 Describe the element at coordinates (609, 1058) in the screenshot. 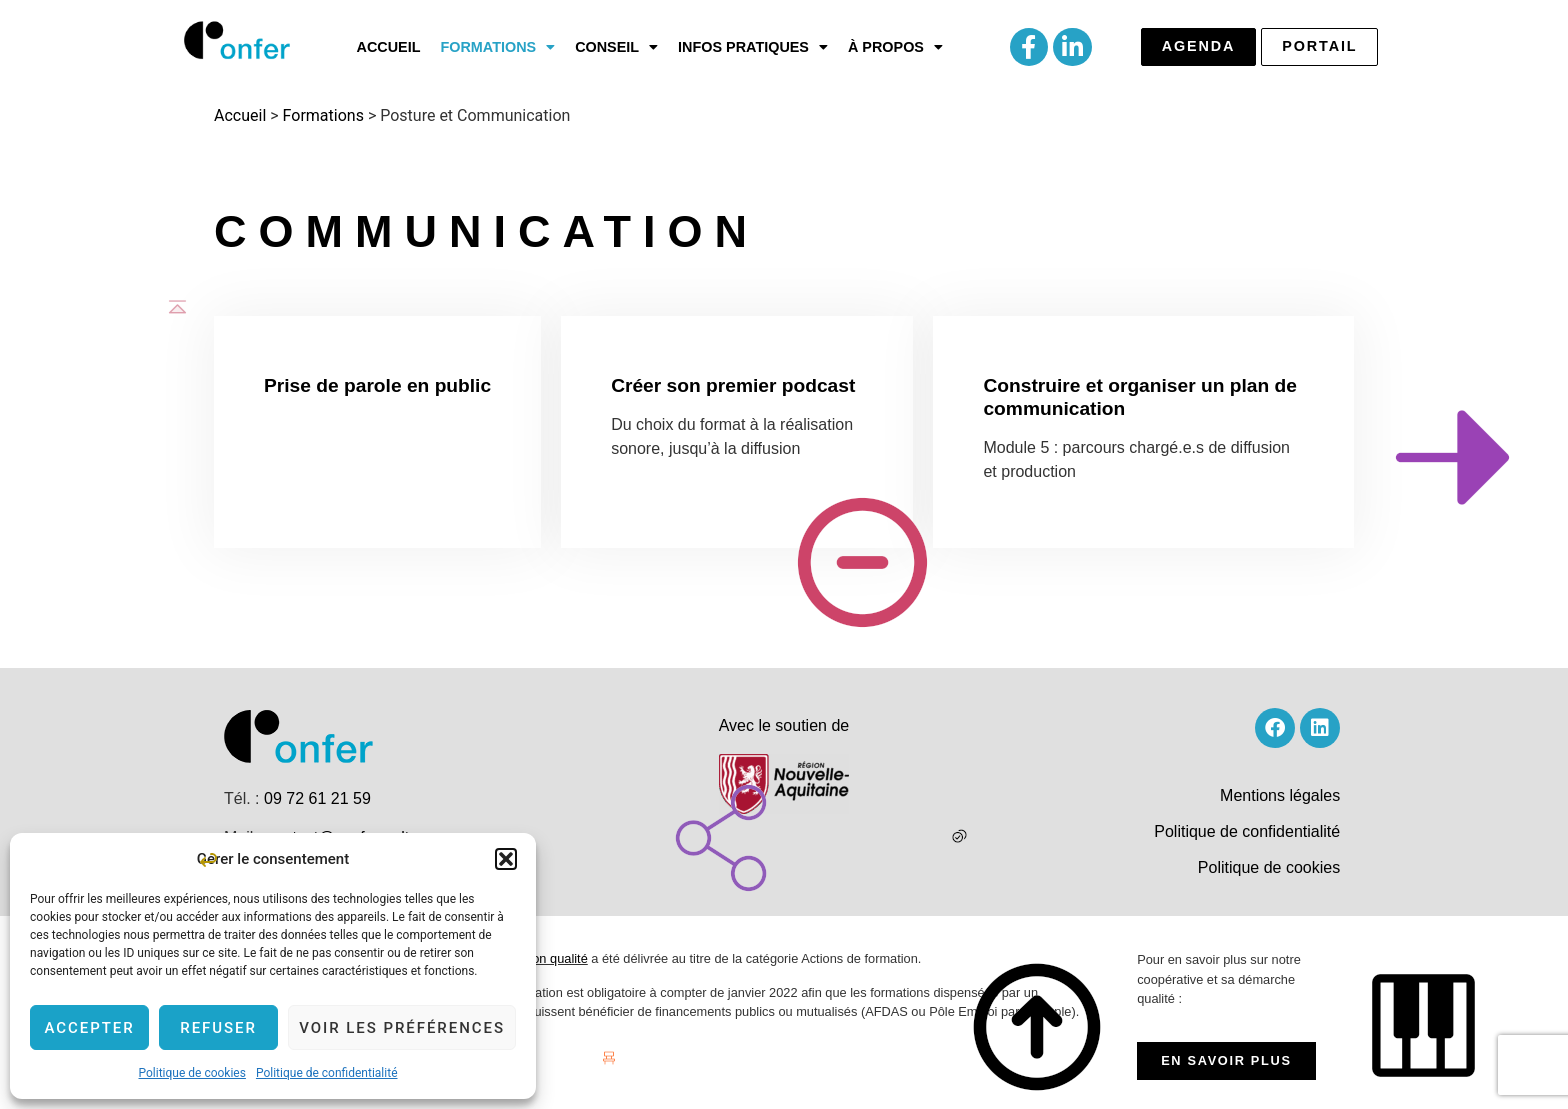

I see `browse furniture or seating options` at that location.